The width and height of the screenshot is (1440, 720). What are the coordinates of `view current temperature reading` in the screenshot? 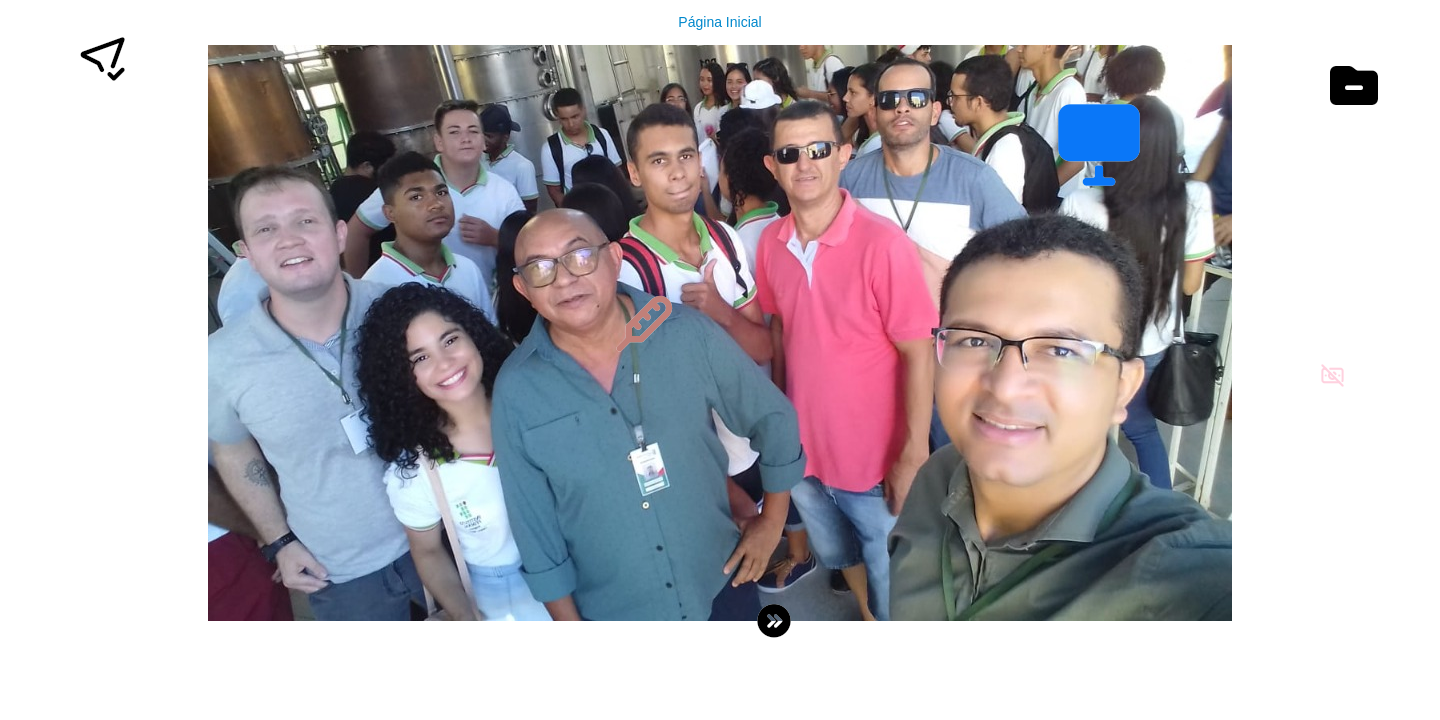 It's located at (644, 323).